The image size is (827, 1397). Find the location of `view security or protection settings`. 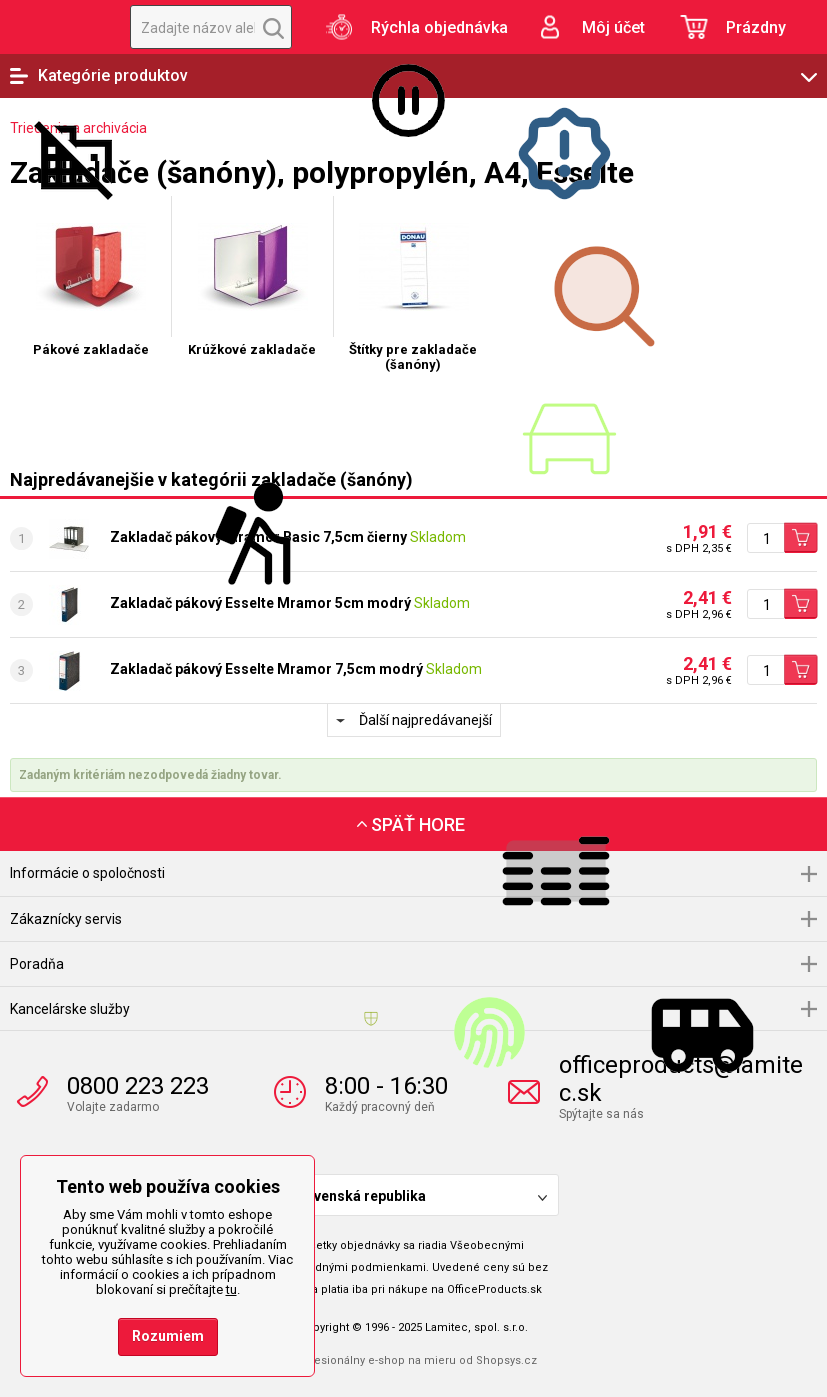

view security or protection settings is located at coordinates (371, 1018).